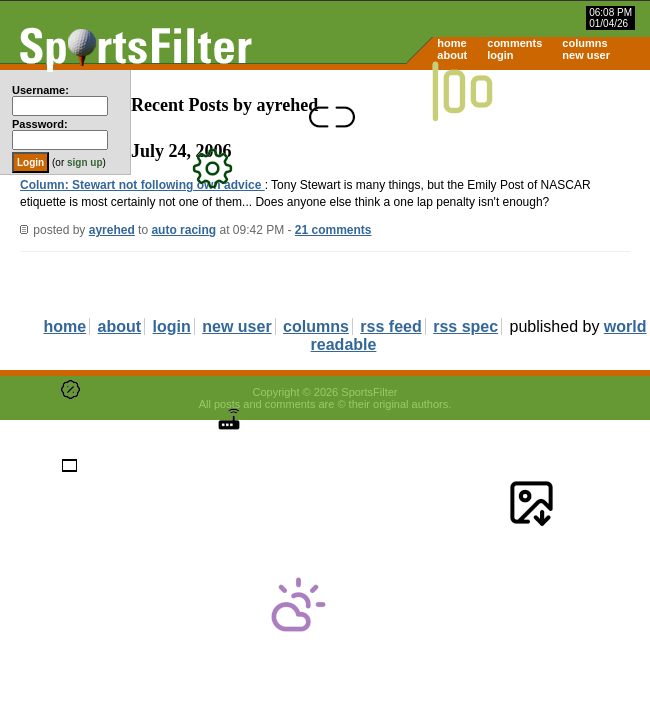 The height and width of the screenshot is (720, 650). Describe the element at coordinates (332, 117) in the screenshot. I see `unlink or break a connected item` at that location.